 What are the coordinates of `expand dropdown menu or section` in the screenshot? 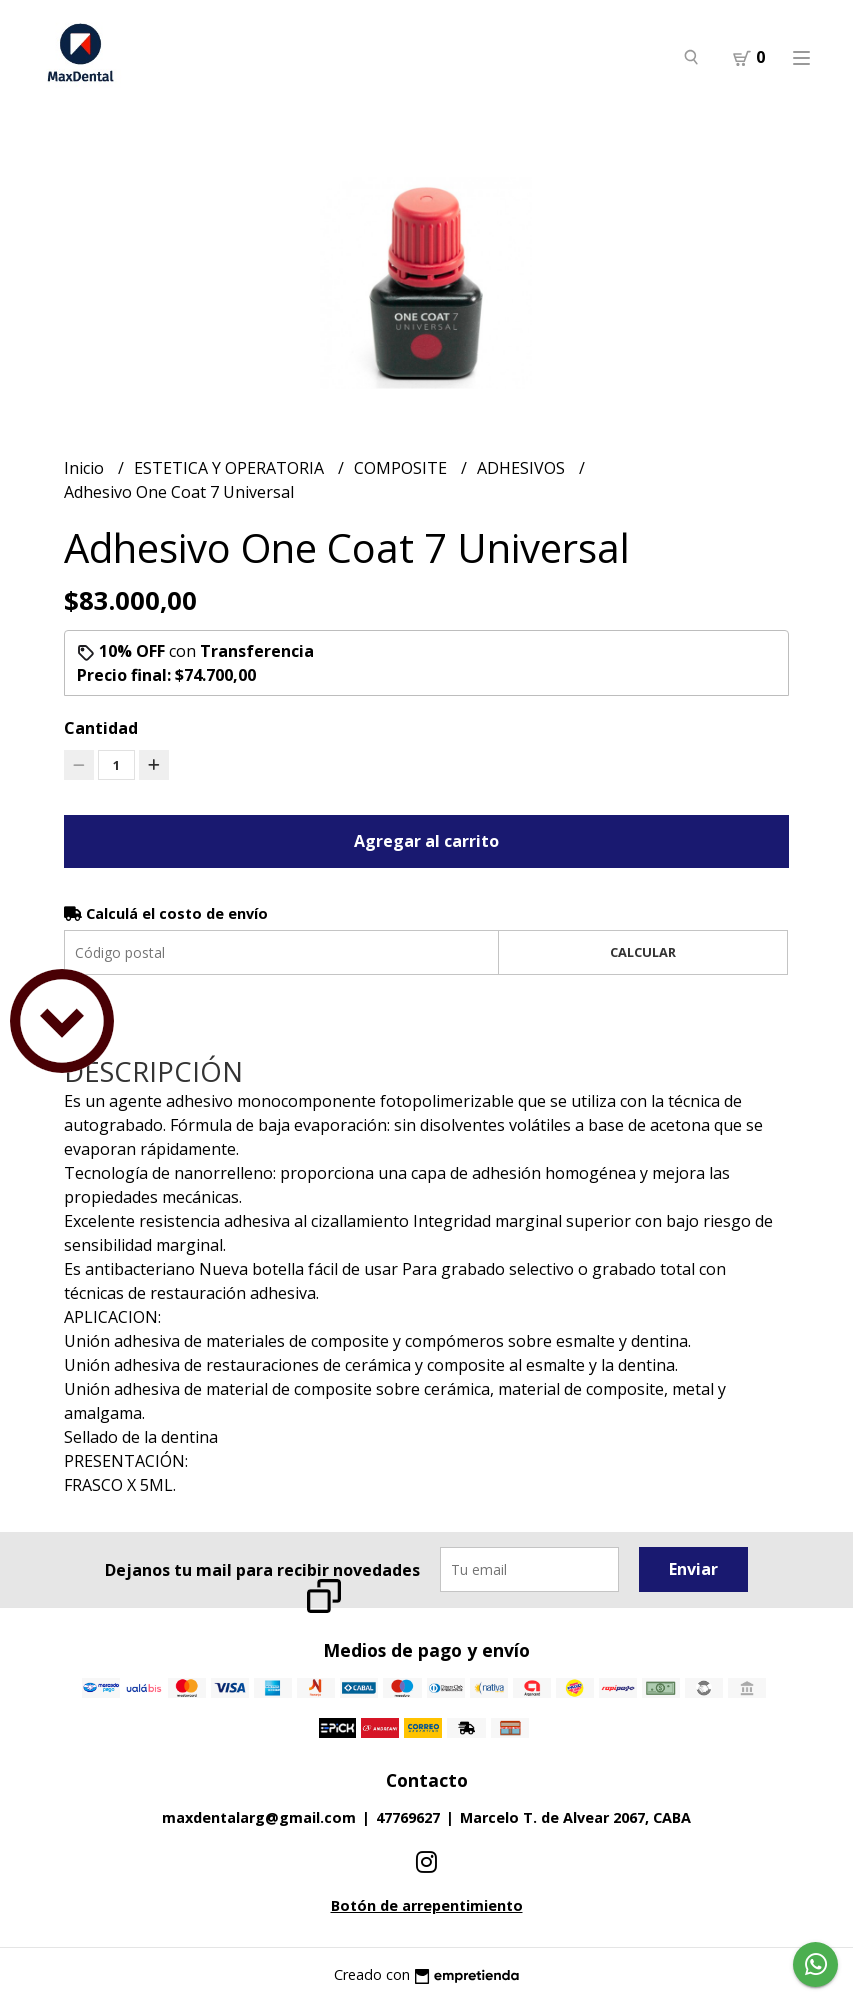 It's located at (62, 1021).